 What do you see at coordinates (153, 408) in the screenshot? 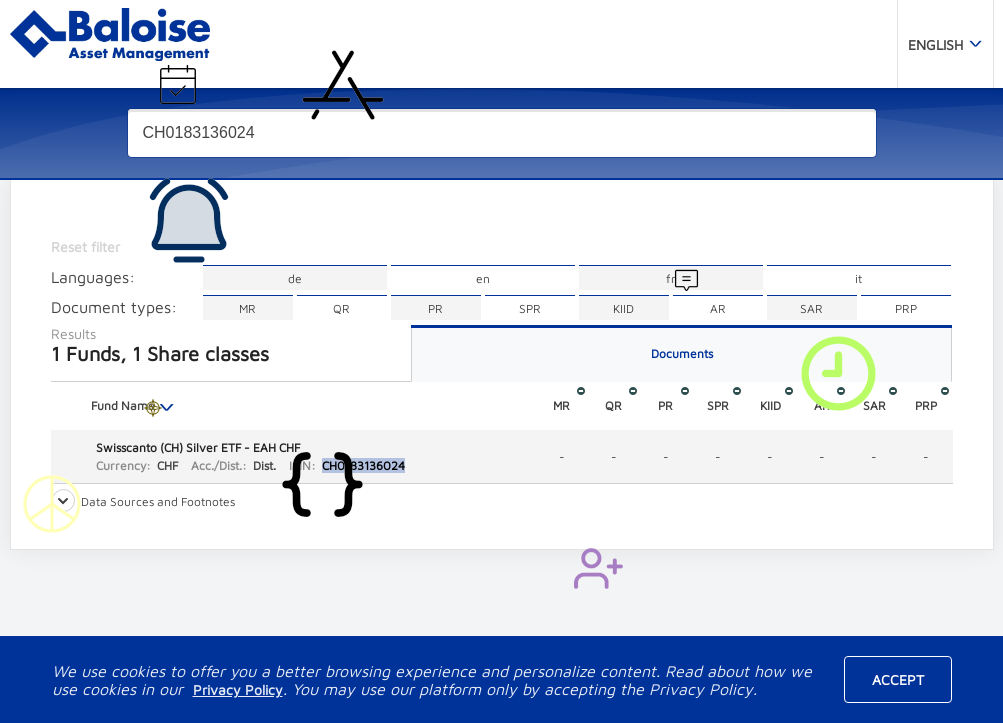
I see `access navigation or directional tools` at bounding box center [153, 408].